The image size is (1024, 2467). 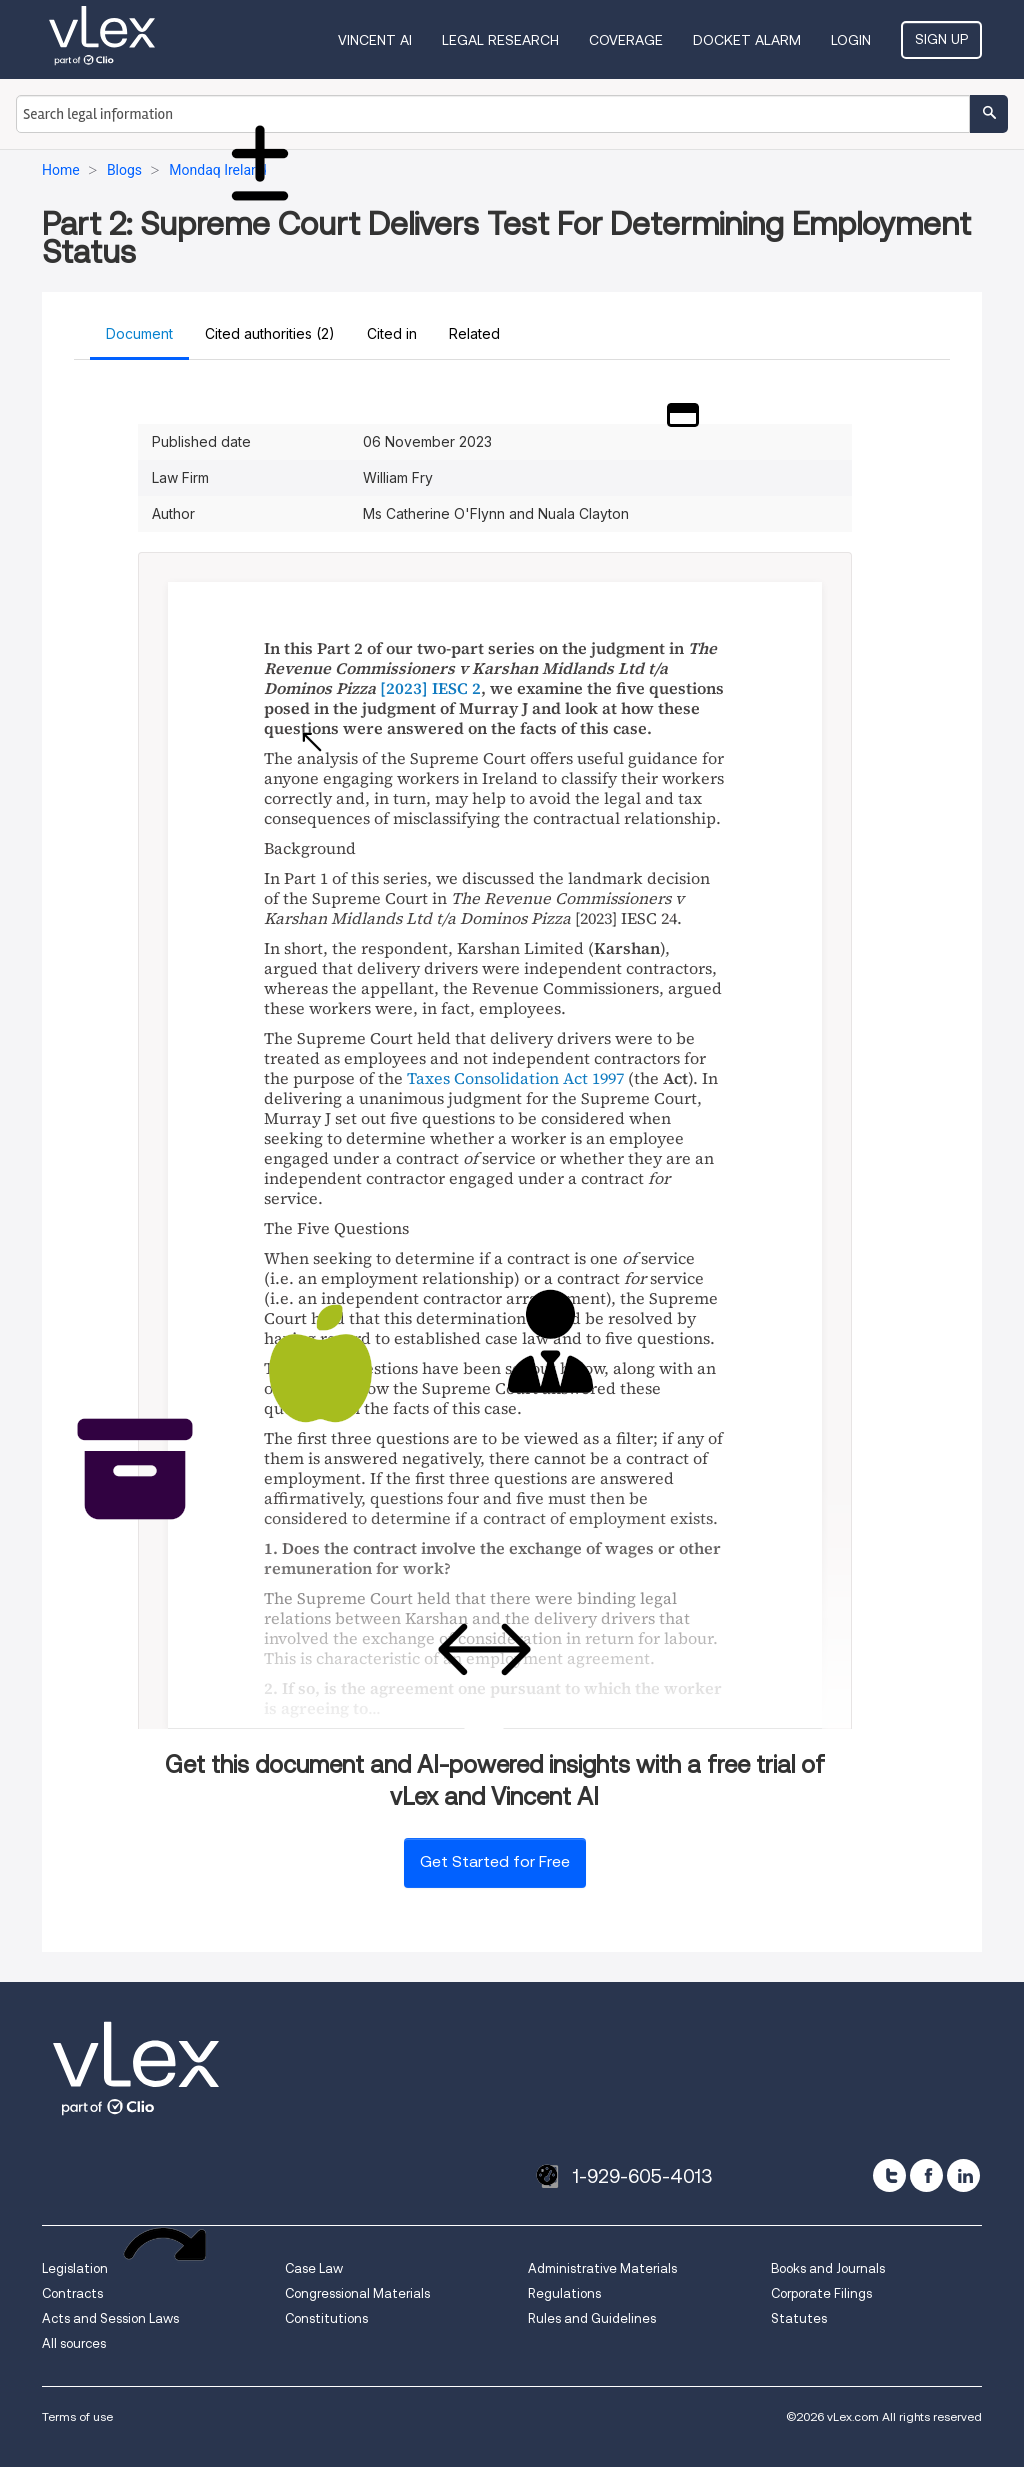 I want to click on resize or adjust width horizontally, so click(x=484, y=1650).